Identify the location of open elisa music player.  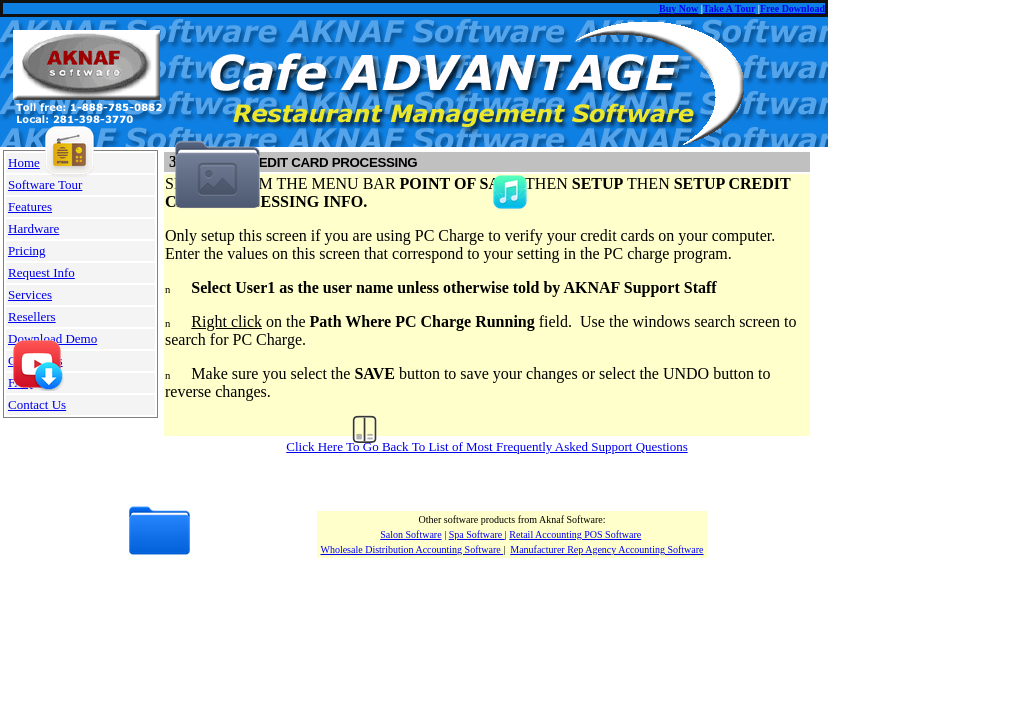
(510, 192).